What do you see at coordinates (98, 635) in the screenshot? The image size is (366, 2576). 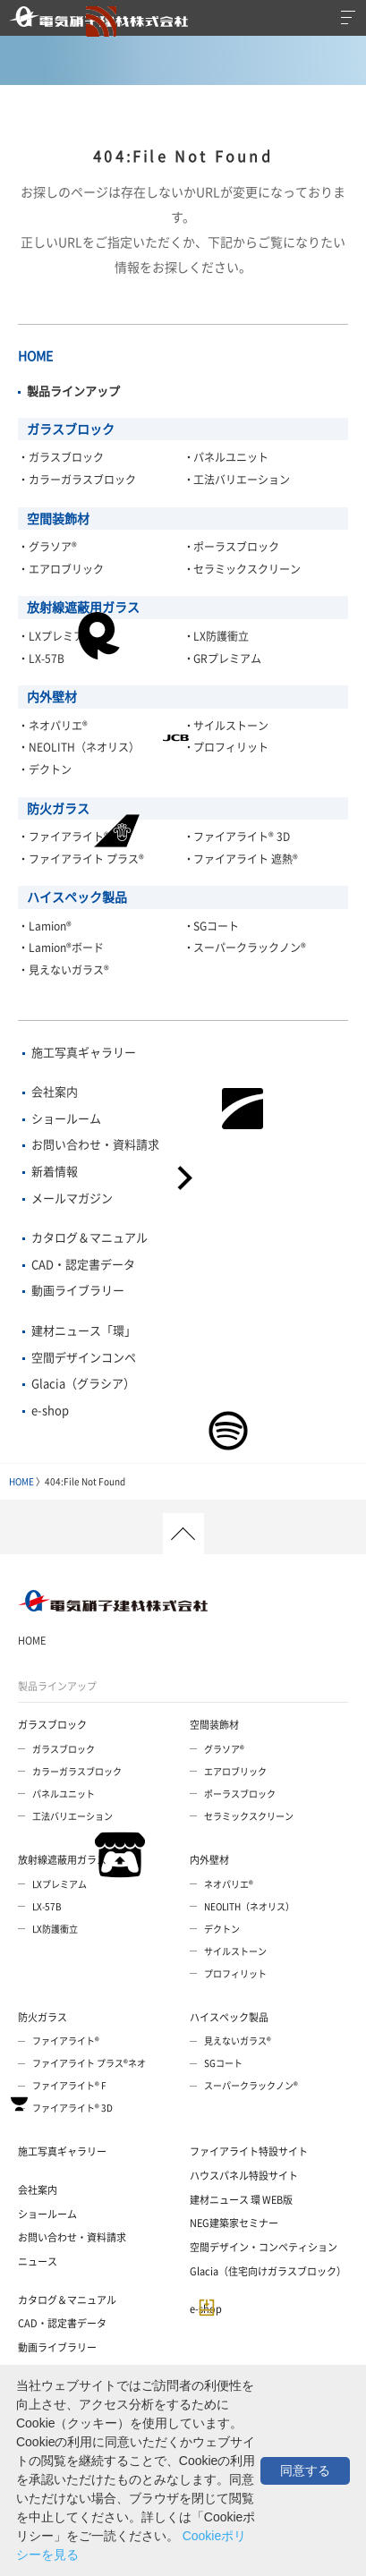 I see `open the Rapid API platform` at bounding box center [98, 635].